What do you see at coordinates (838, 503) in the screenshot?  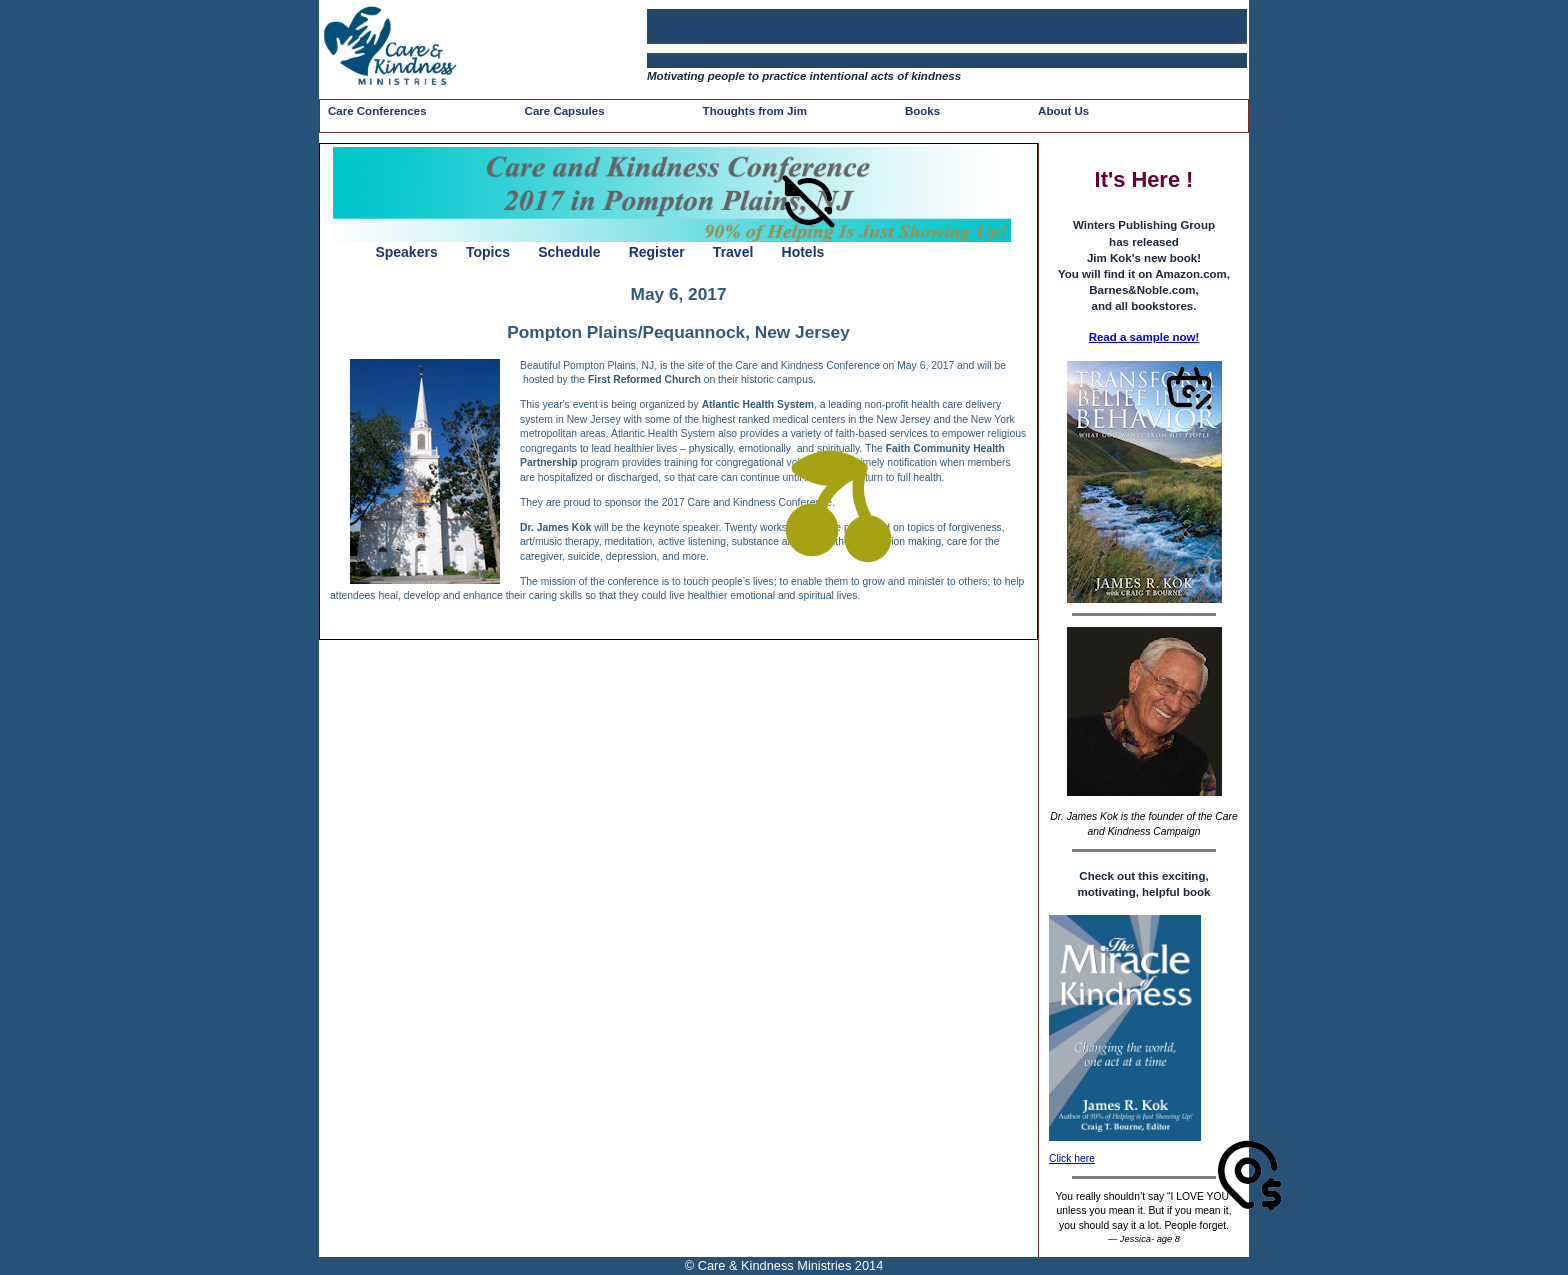 I see `indicates fruit or food category` at bounding box center [838, 503].